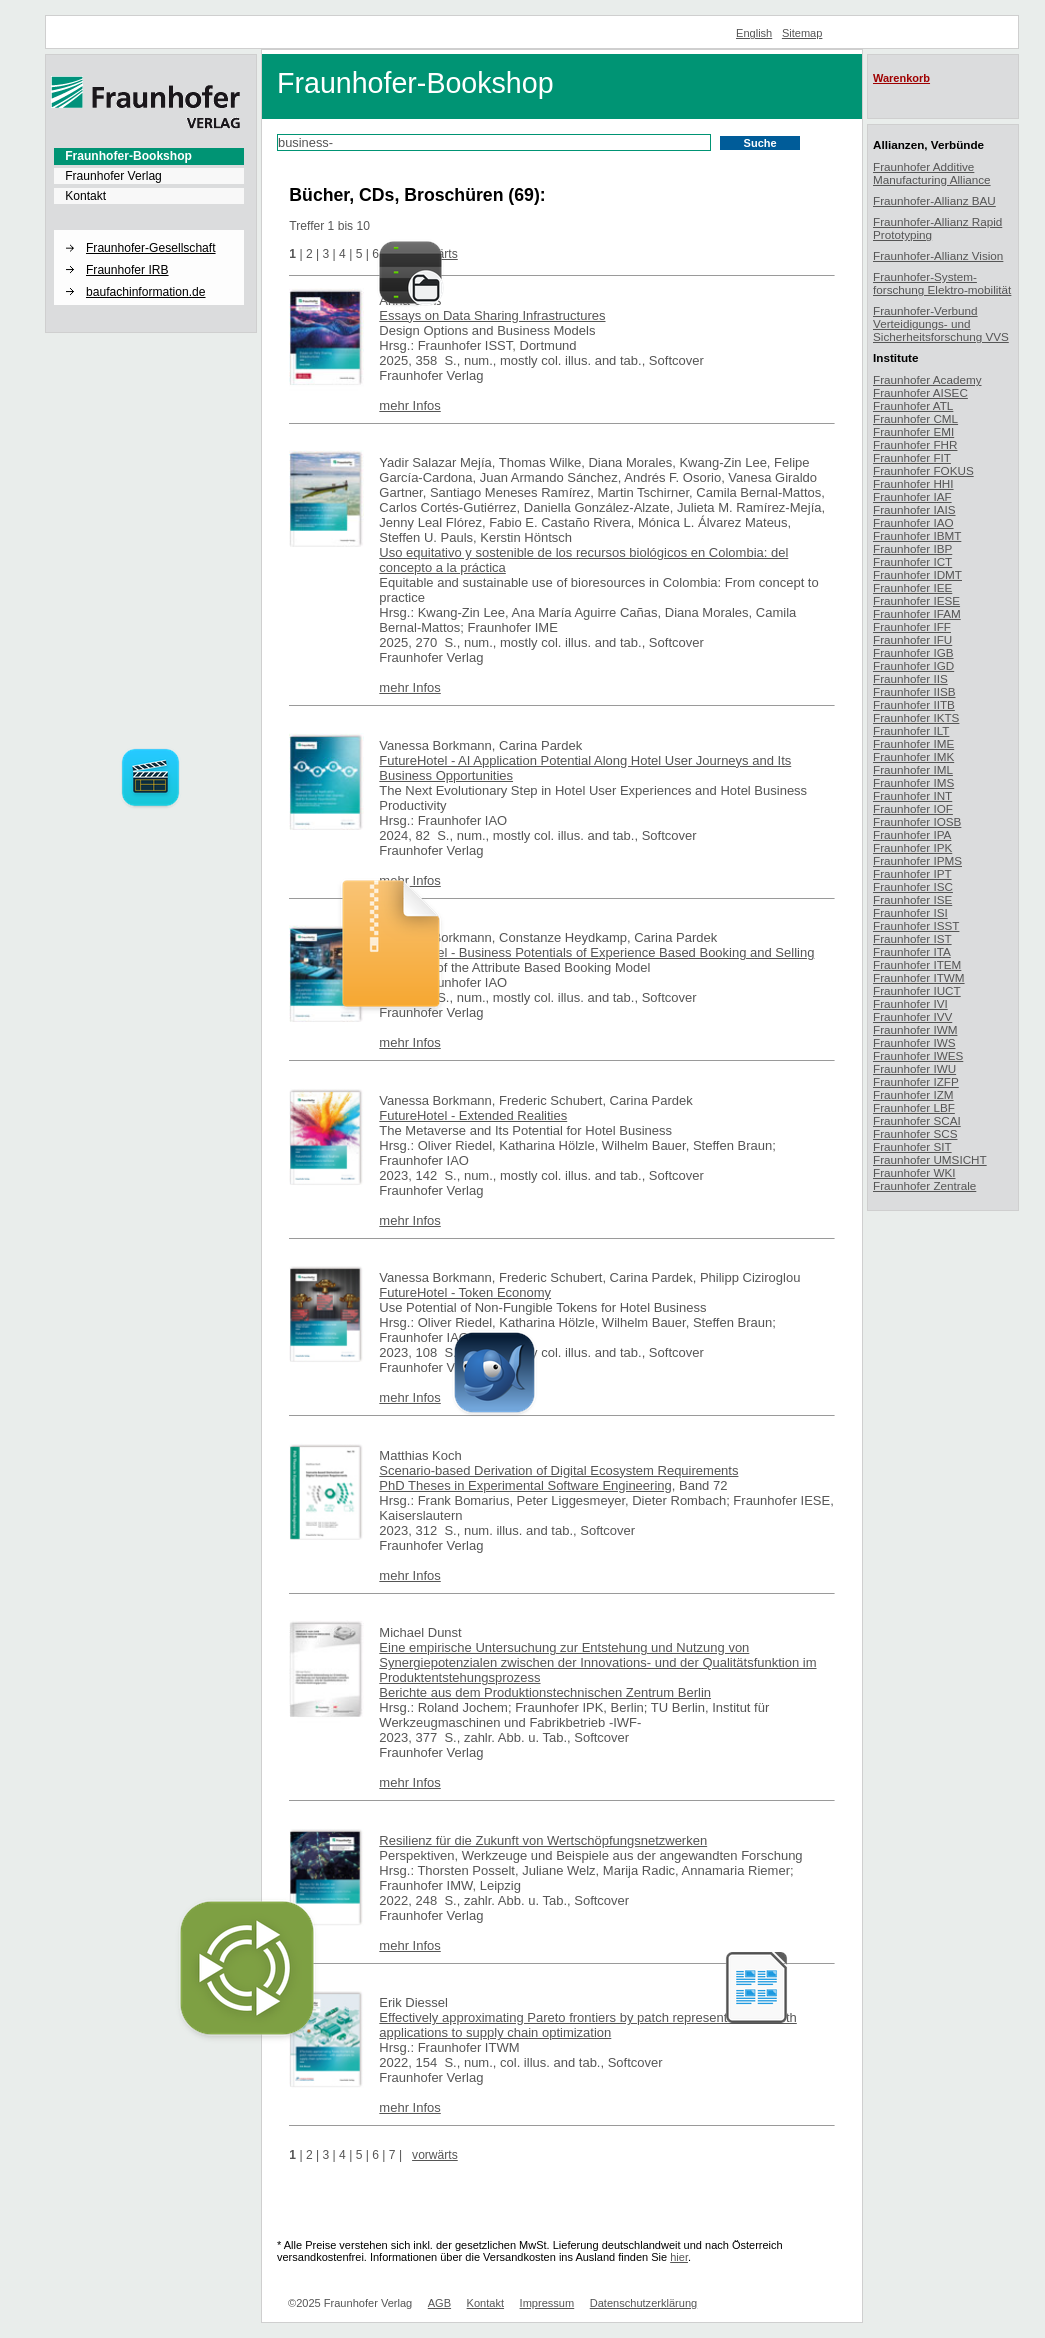  What do you see at coordinates (756, 1987) in the screenshot?
I see `libreoffice master document file type` at bounding box center [756, 1987].